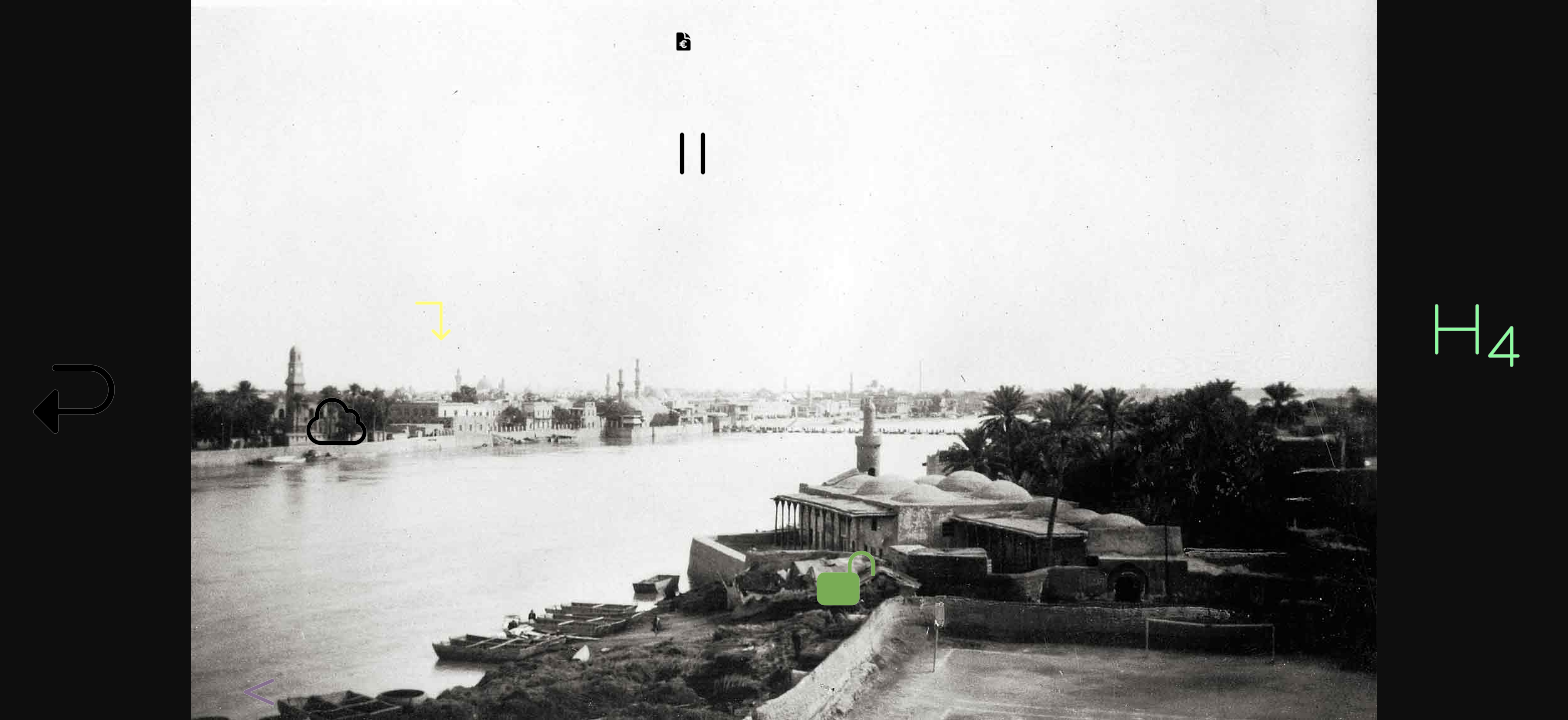 This screenshot has height=720, width=1568. I want to click on pause media playback, so click(692, 153).